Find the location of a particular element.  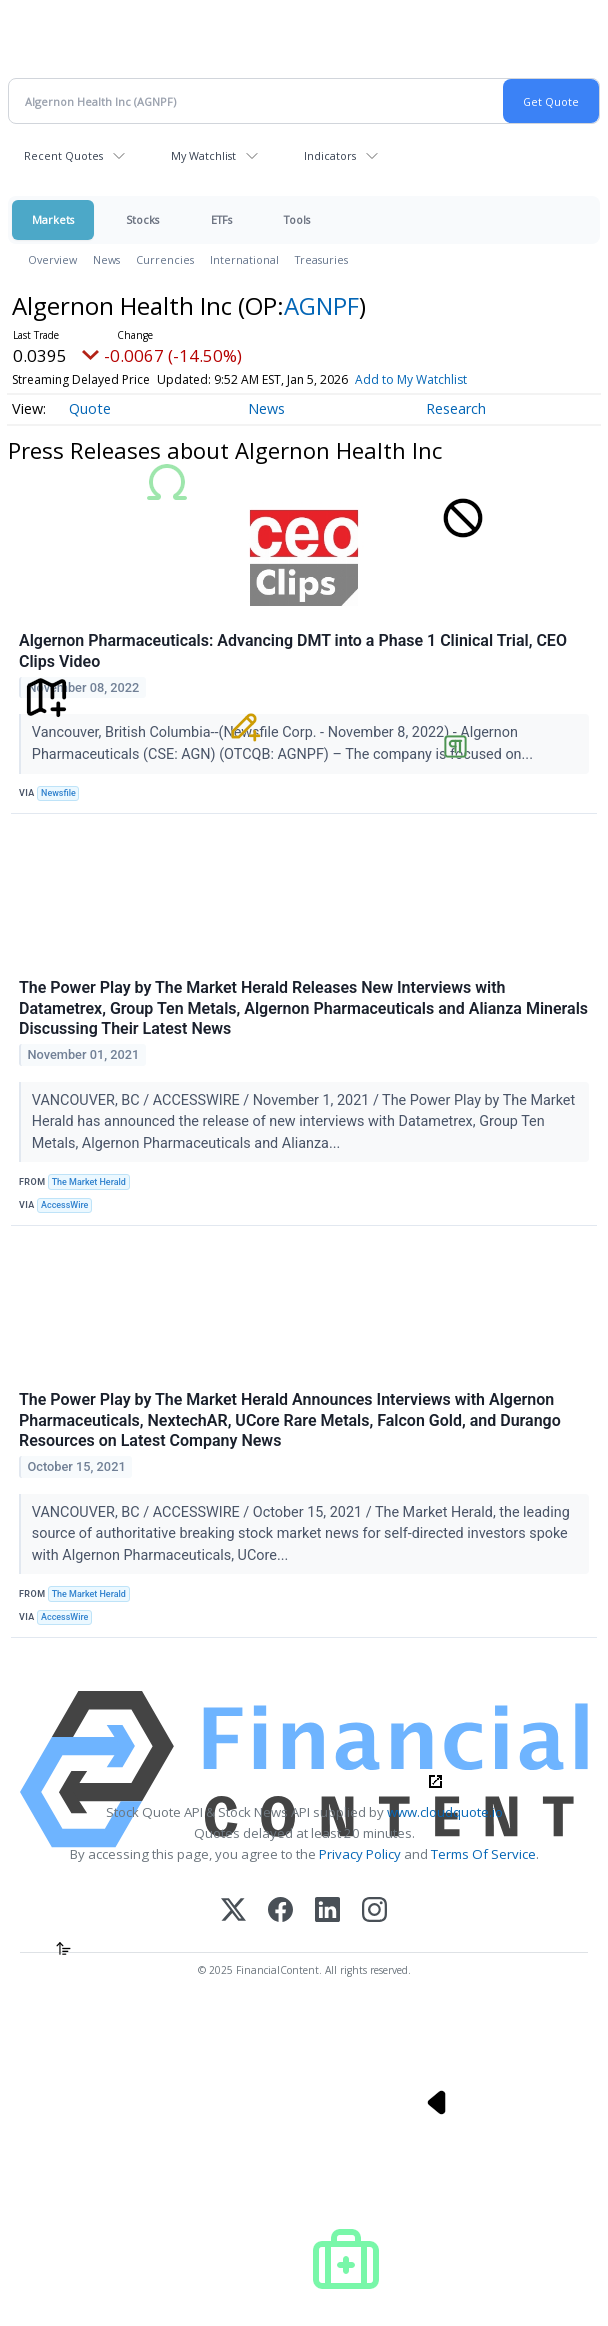

toggle paragraph formatting marks is located at coordinates (455, 746).